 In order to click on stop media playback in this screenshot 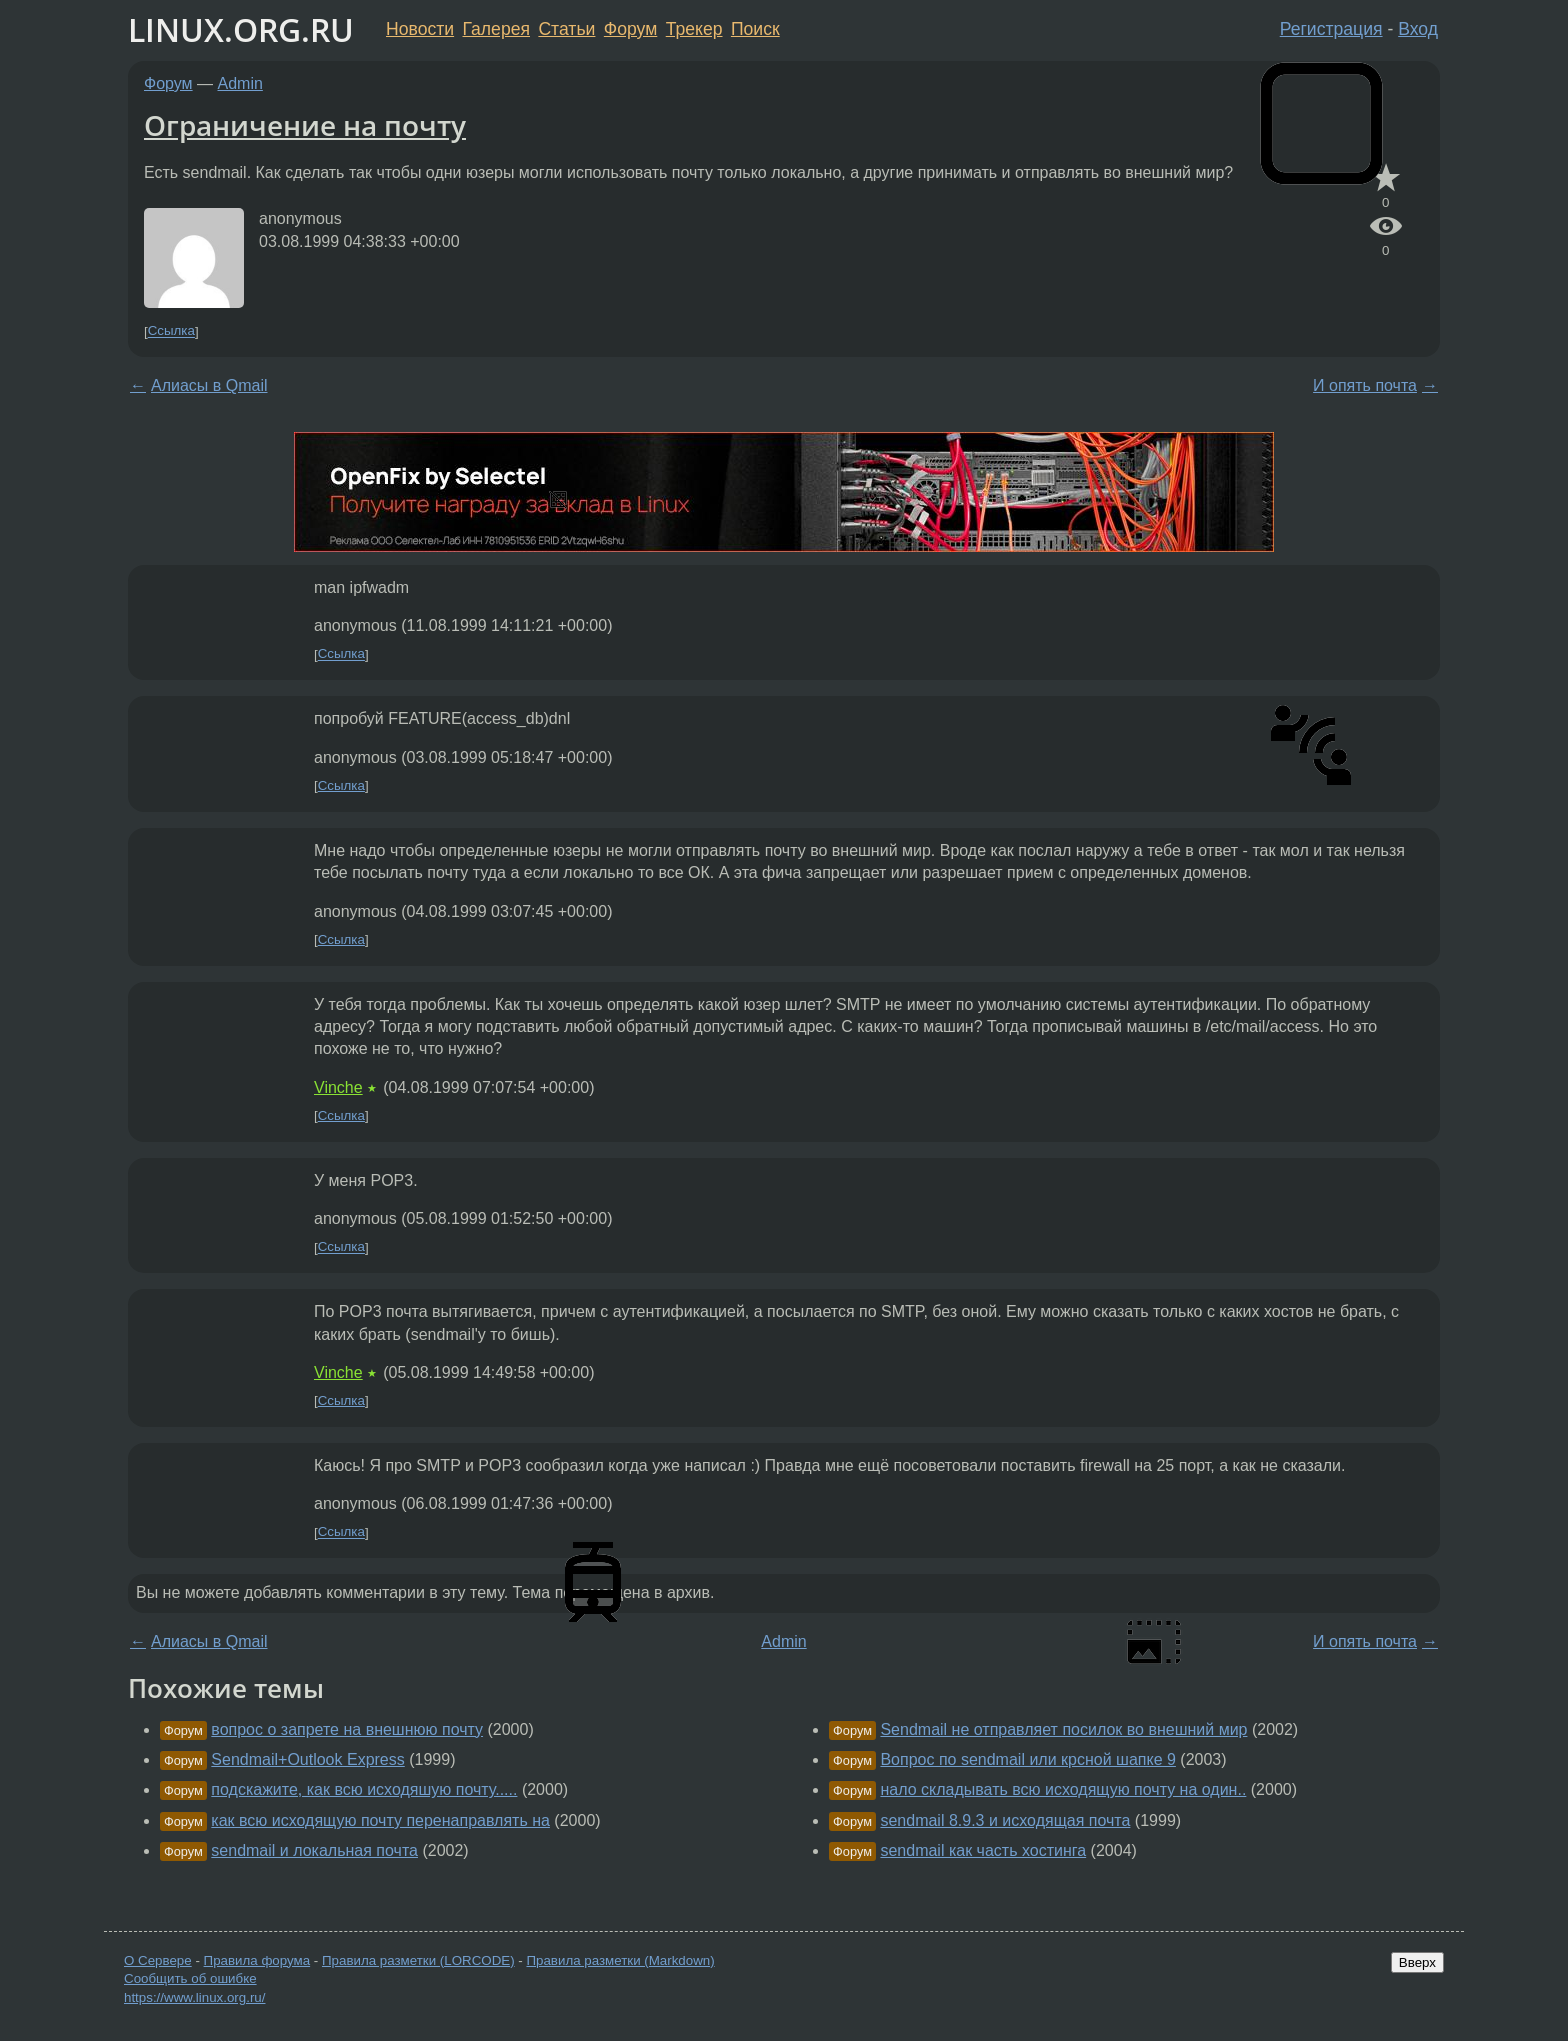, I will do `click(1321, 123)`.